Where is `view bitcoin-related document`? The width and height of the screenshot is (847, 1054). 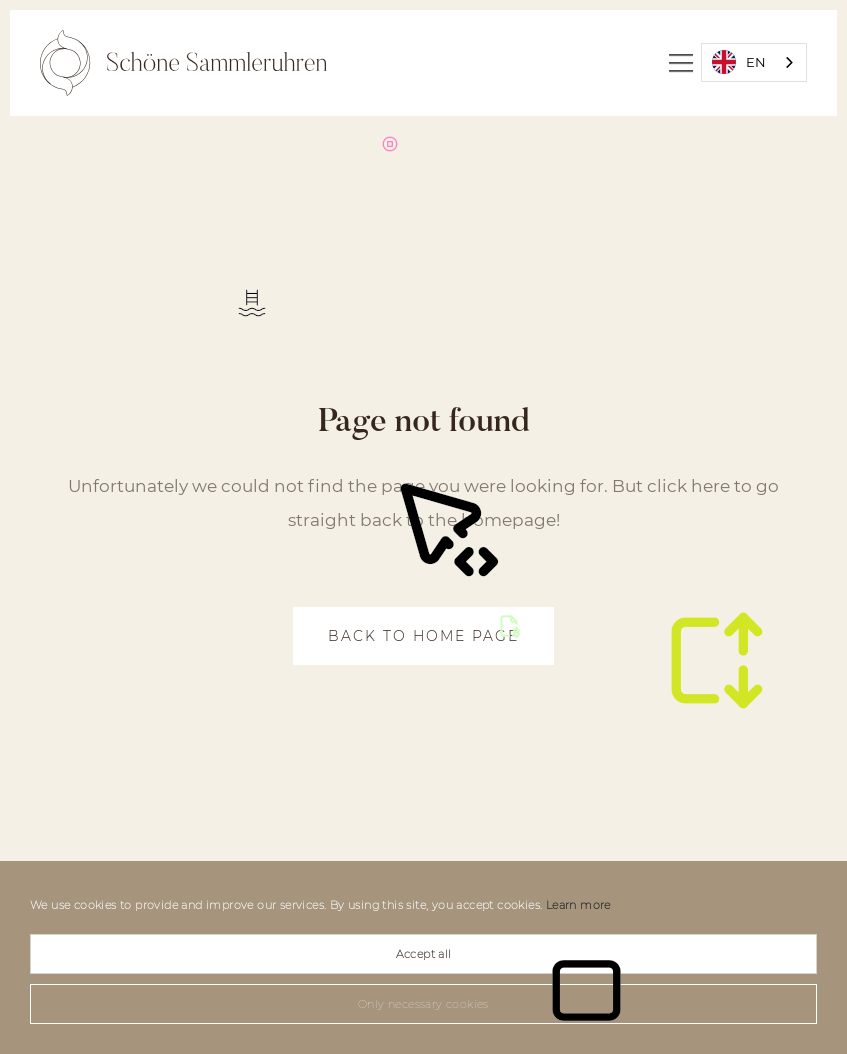
view bitcoin-related document is located at coordinates (509, 626).